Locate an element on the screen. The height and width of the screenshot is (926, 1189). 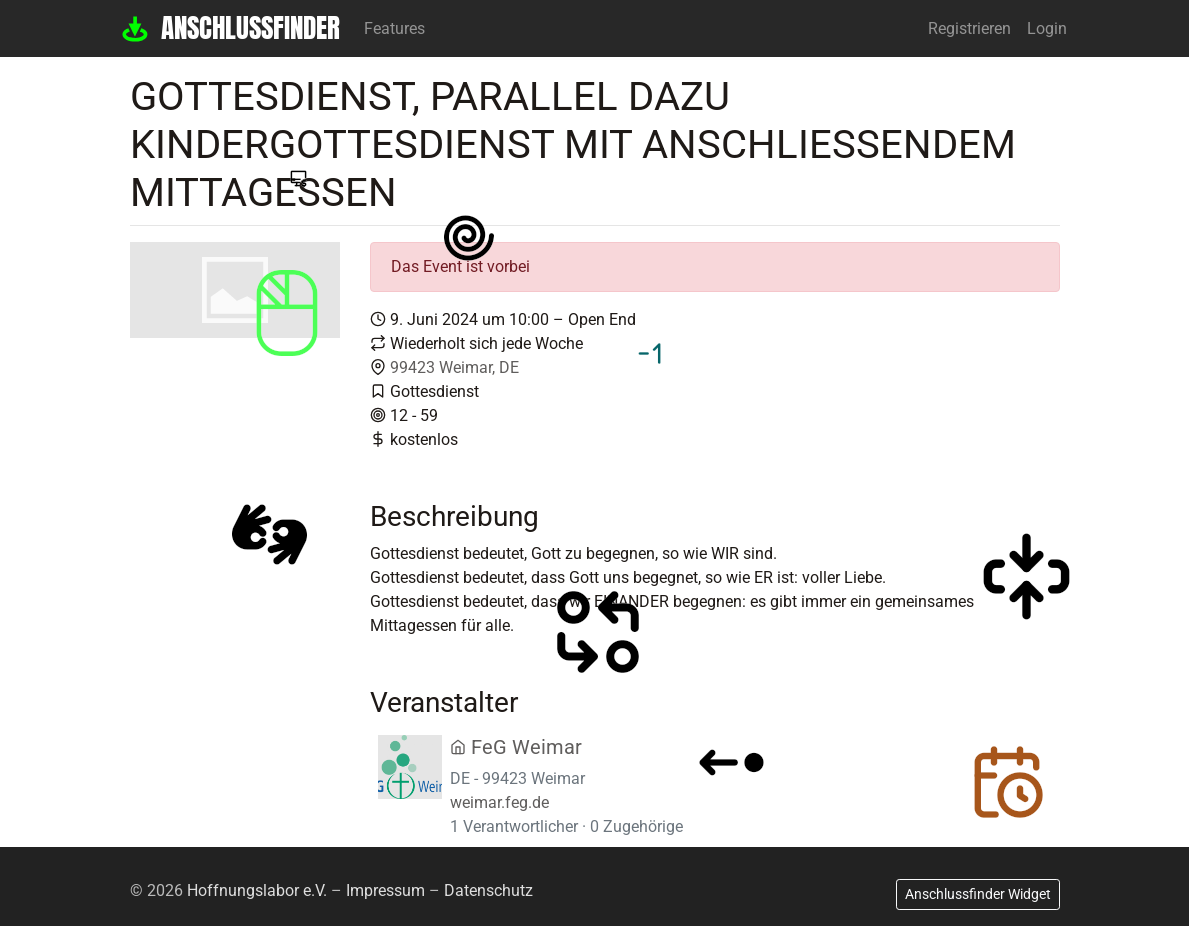
decrease exposure by one stop is located at coordinates (651, 353).